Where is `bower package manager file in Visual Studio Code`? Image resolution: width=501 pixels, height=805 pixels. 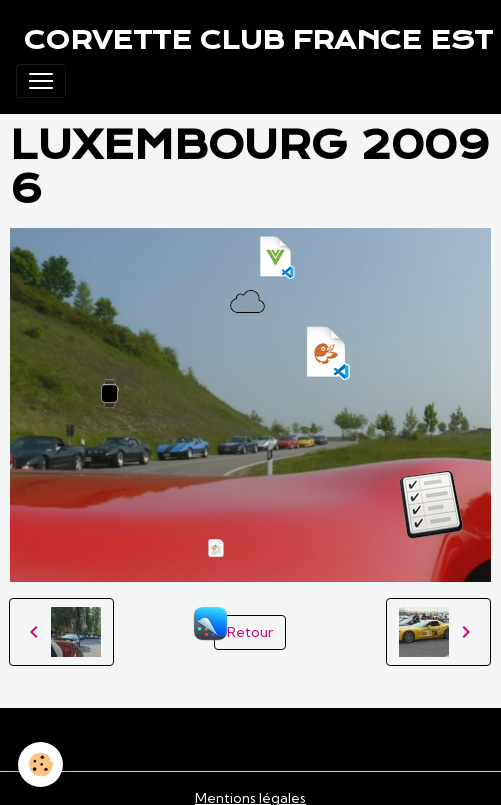 bower package manager file in Visual Studio Code is located at coordinates (326, 353).